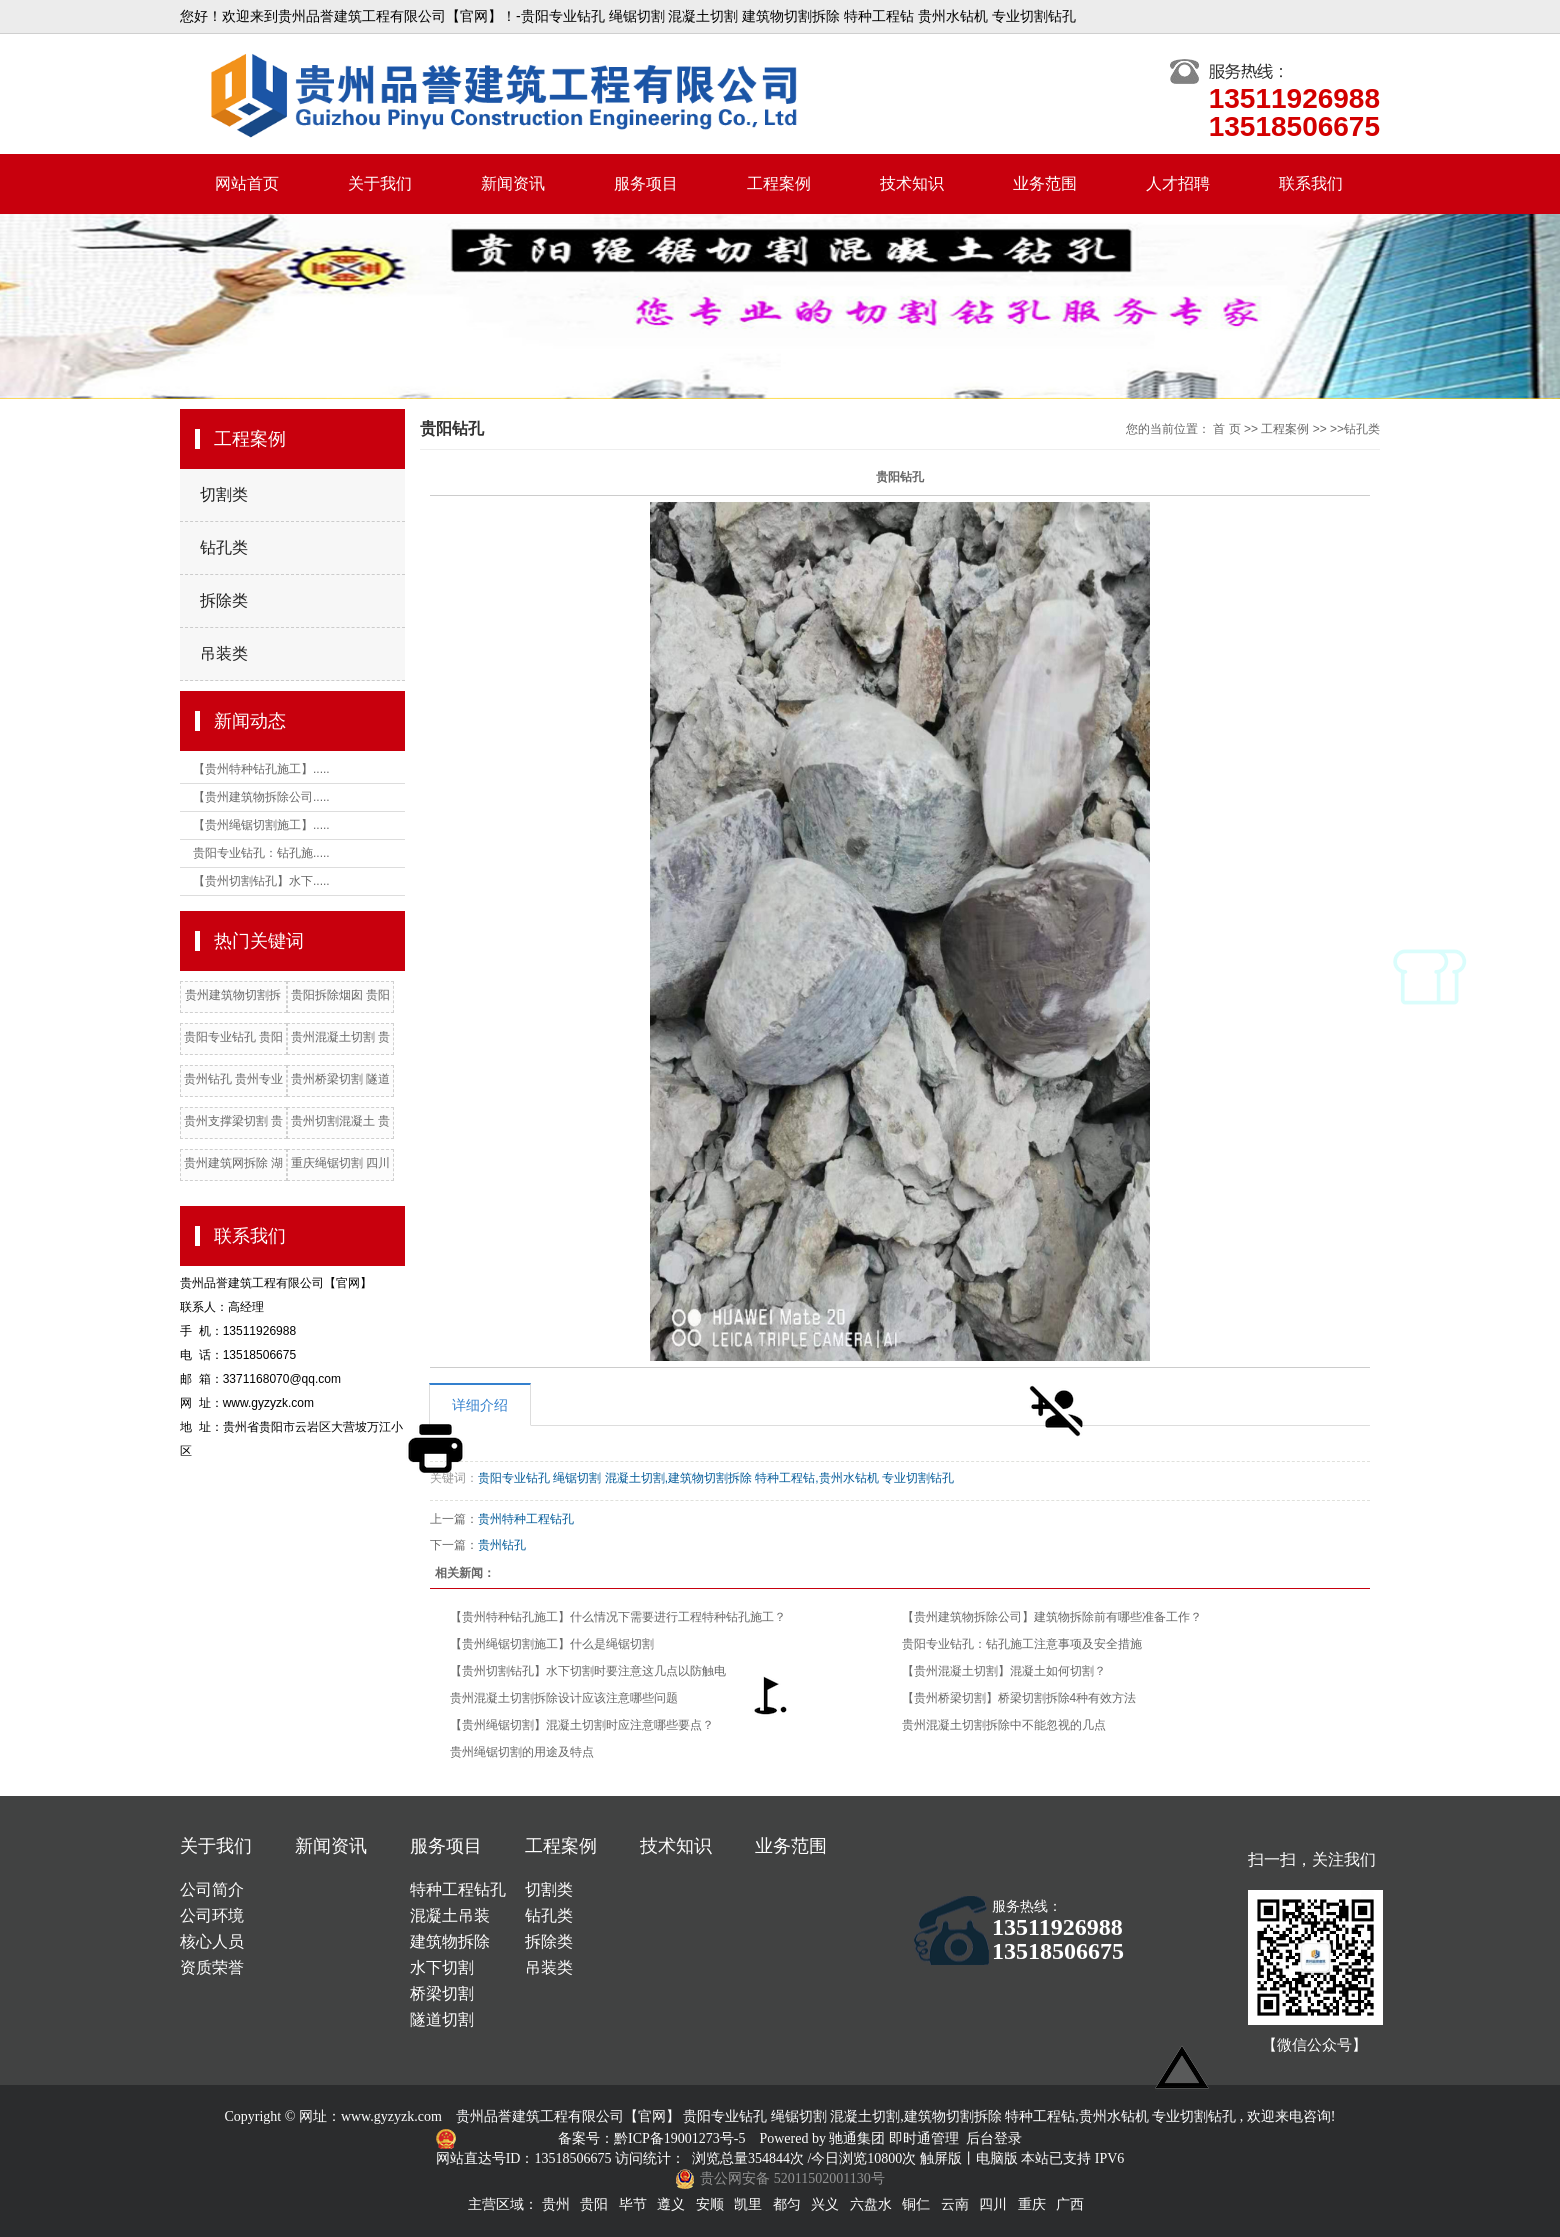 This screenshot has width=1560, height=2237. What do you see at coordinates (1431, 977) in the screenshot?
I see `browse bakery or bread products` at bounding box center [1431, 977].